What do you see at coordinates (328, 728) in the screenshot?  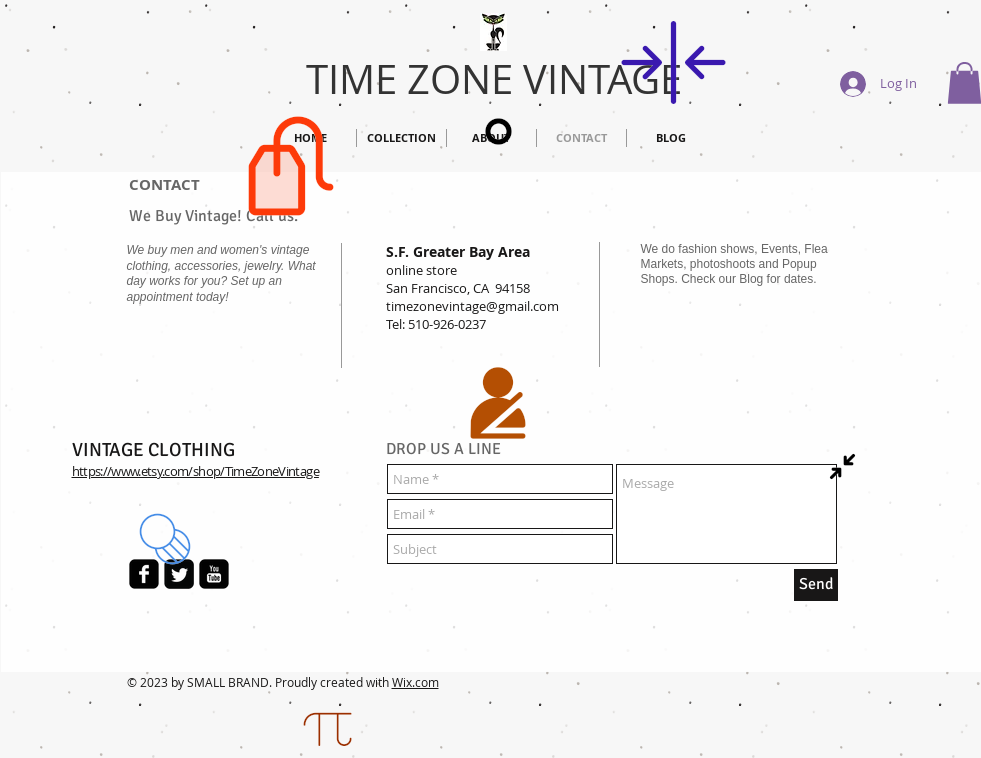 I see `access mathematical or scientific calculator functions` at bounding box center [328, 728].